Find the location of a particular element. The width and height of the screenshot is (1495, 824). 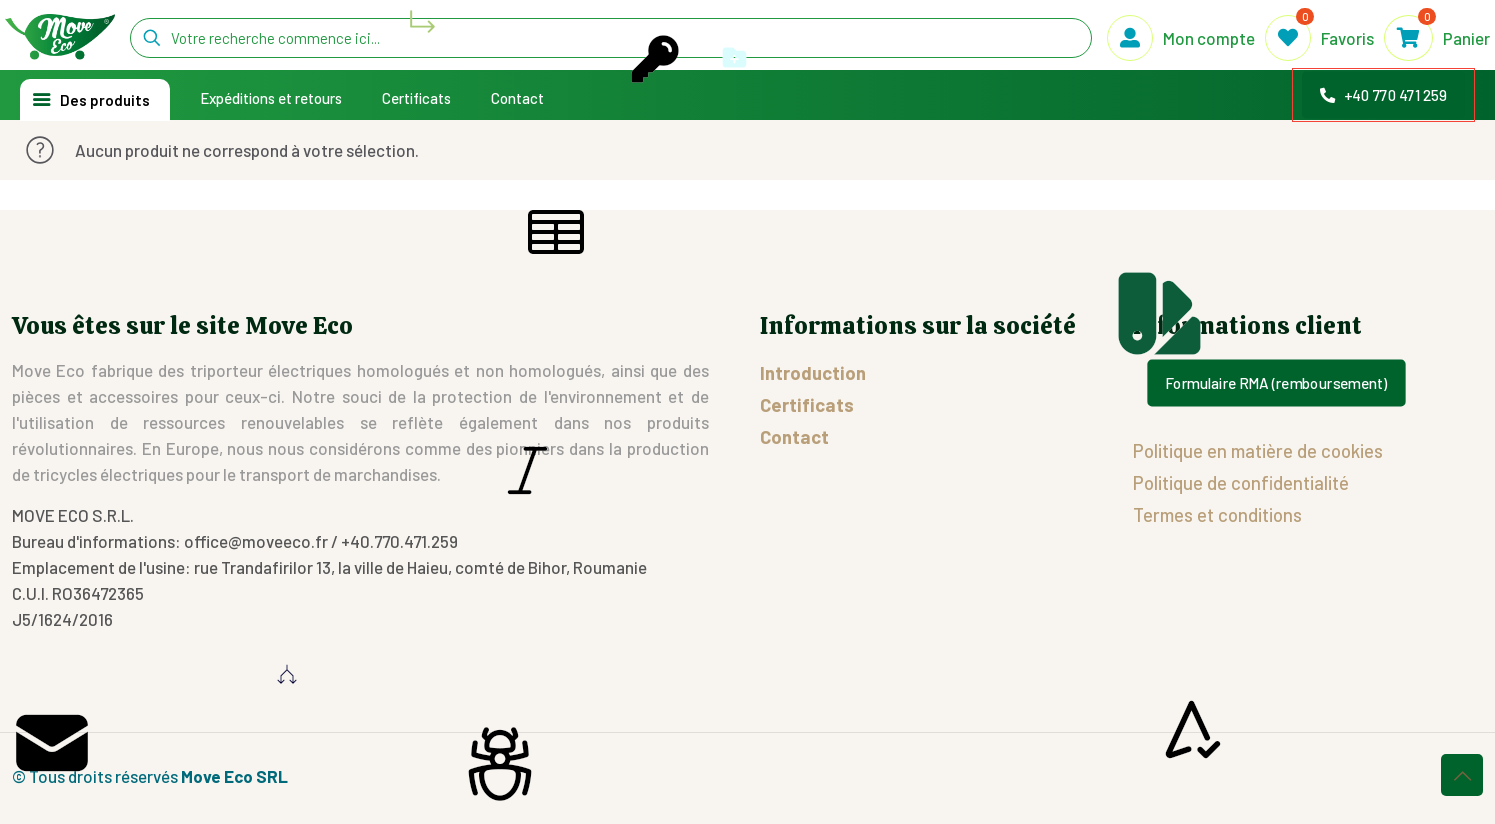

view data in table format is located at coordinates (556, 232).